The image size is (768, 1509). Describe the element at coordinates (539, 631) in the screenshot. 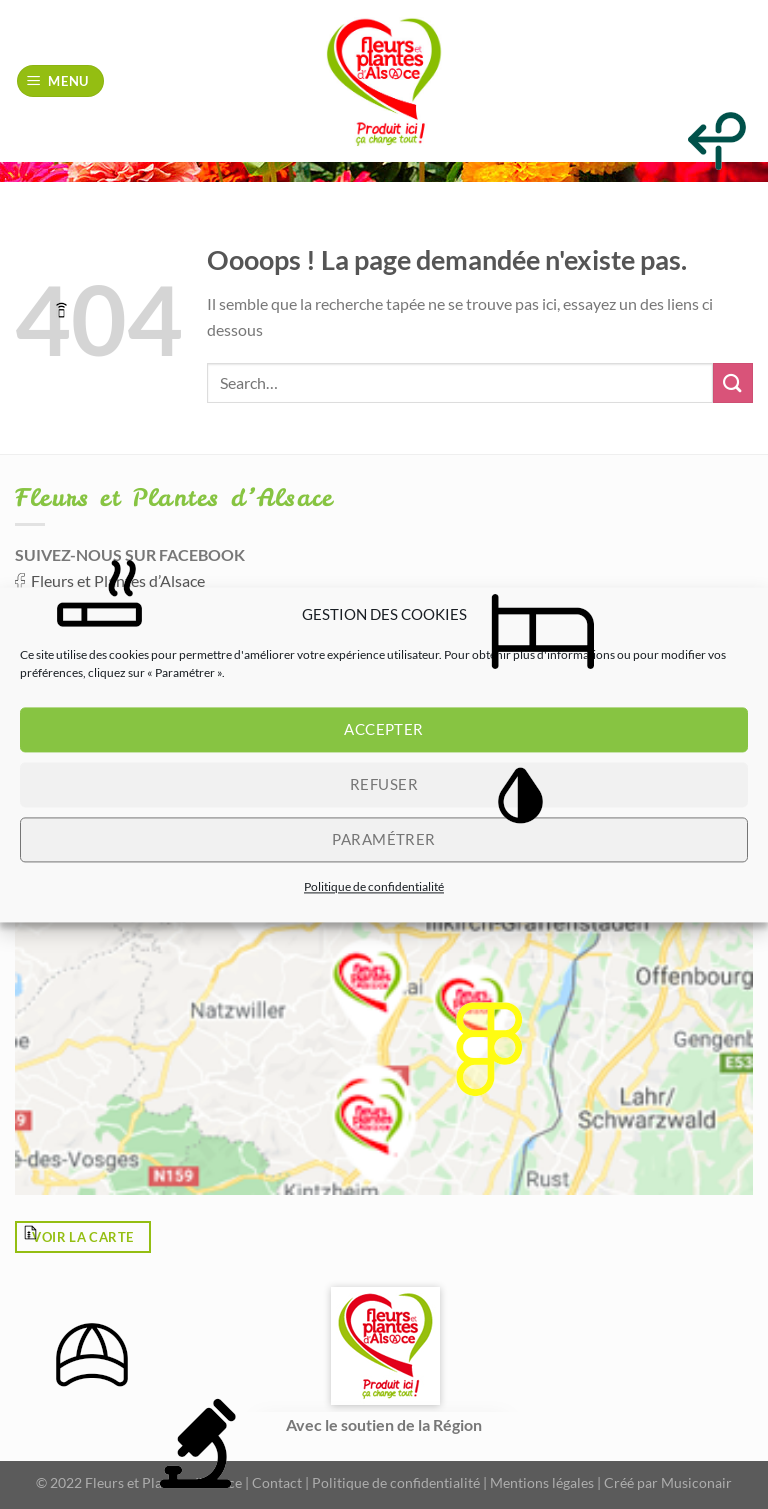

I see `view accommodation or hotel options` at that location.